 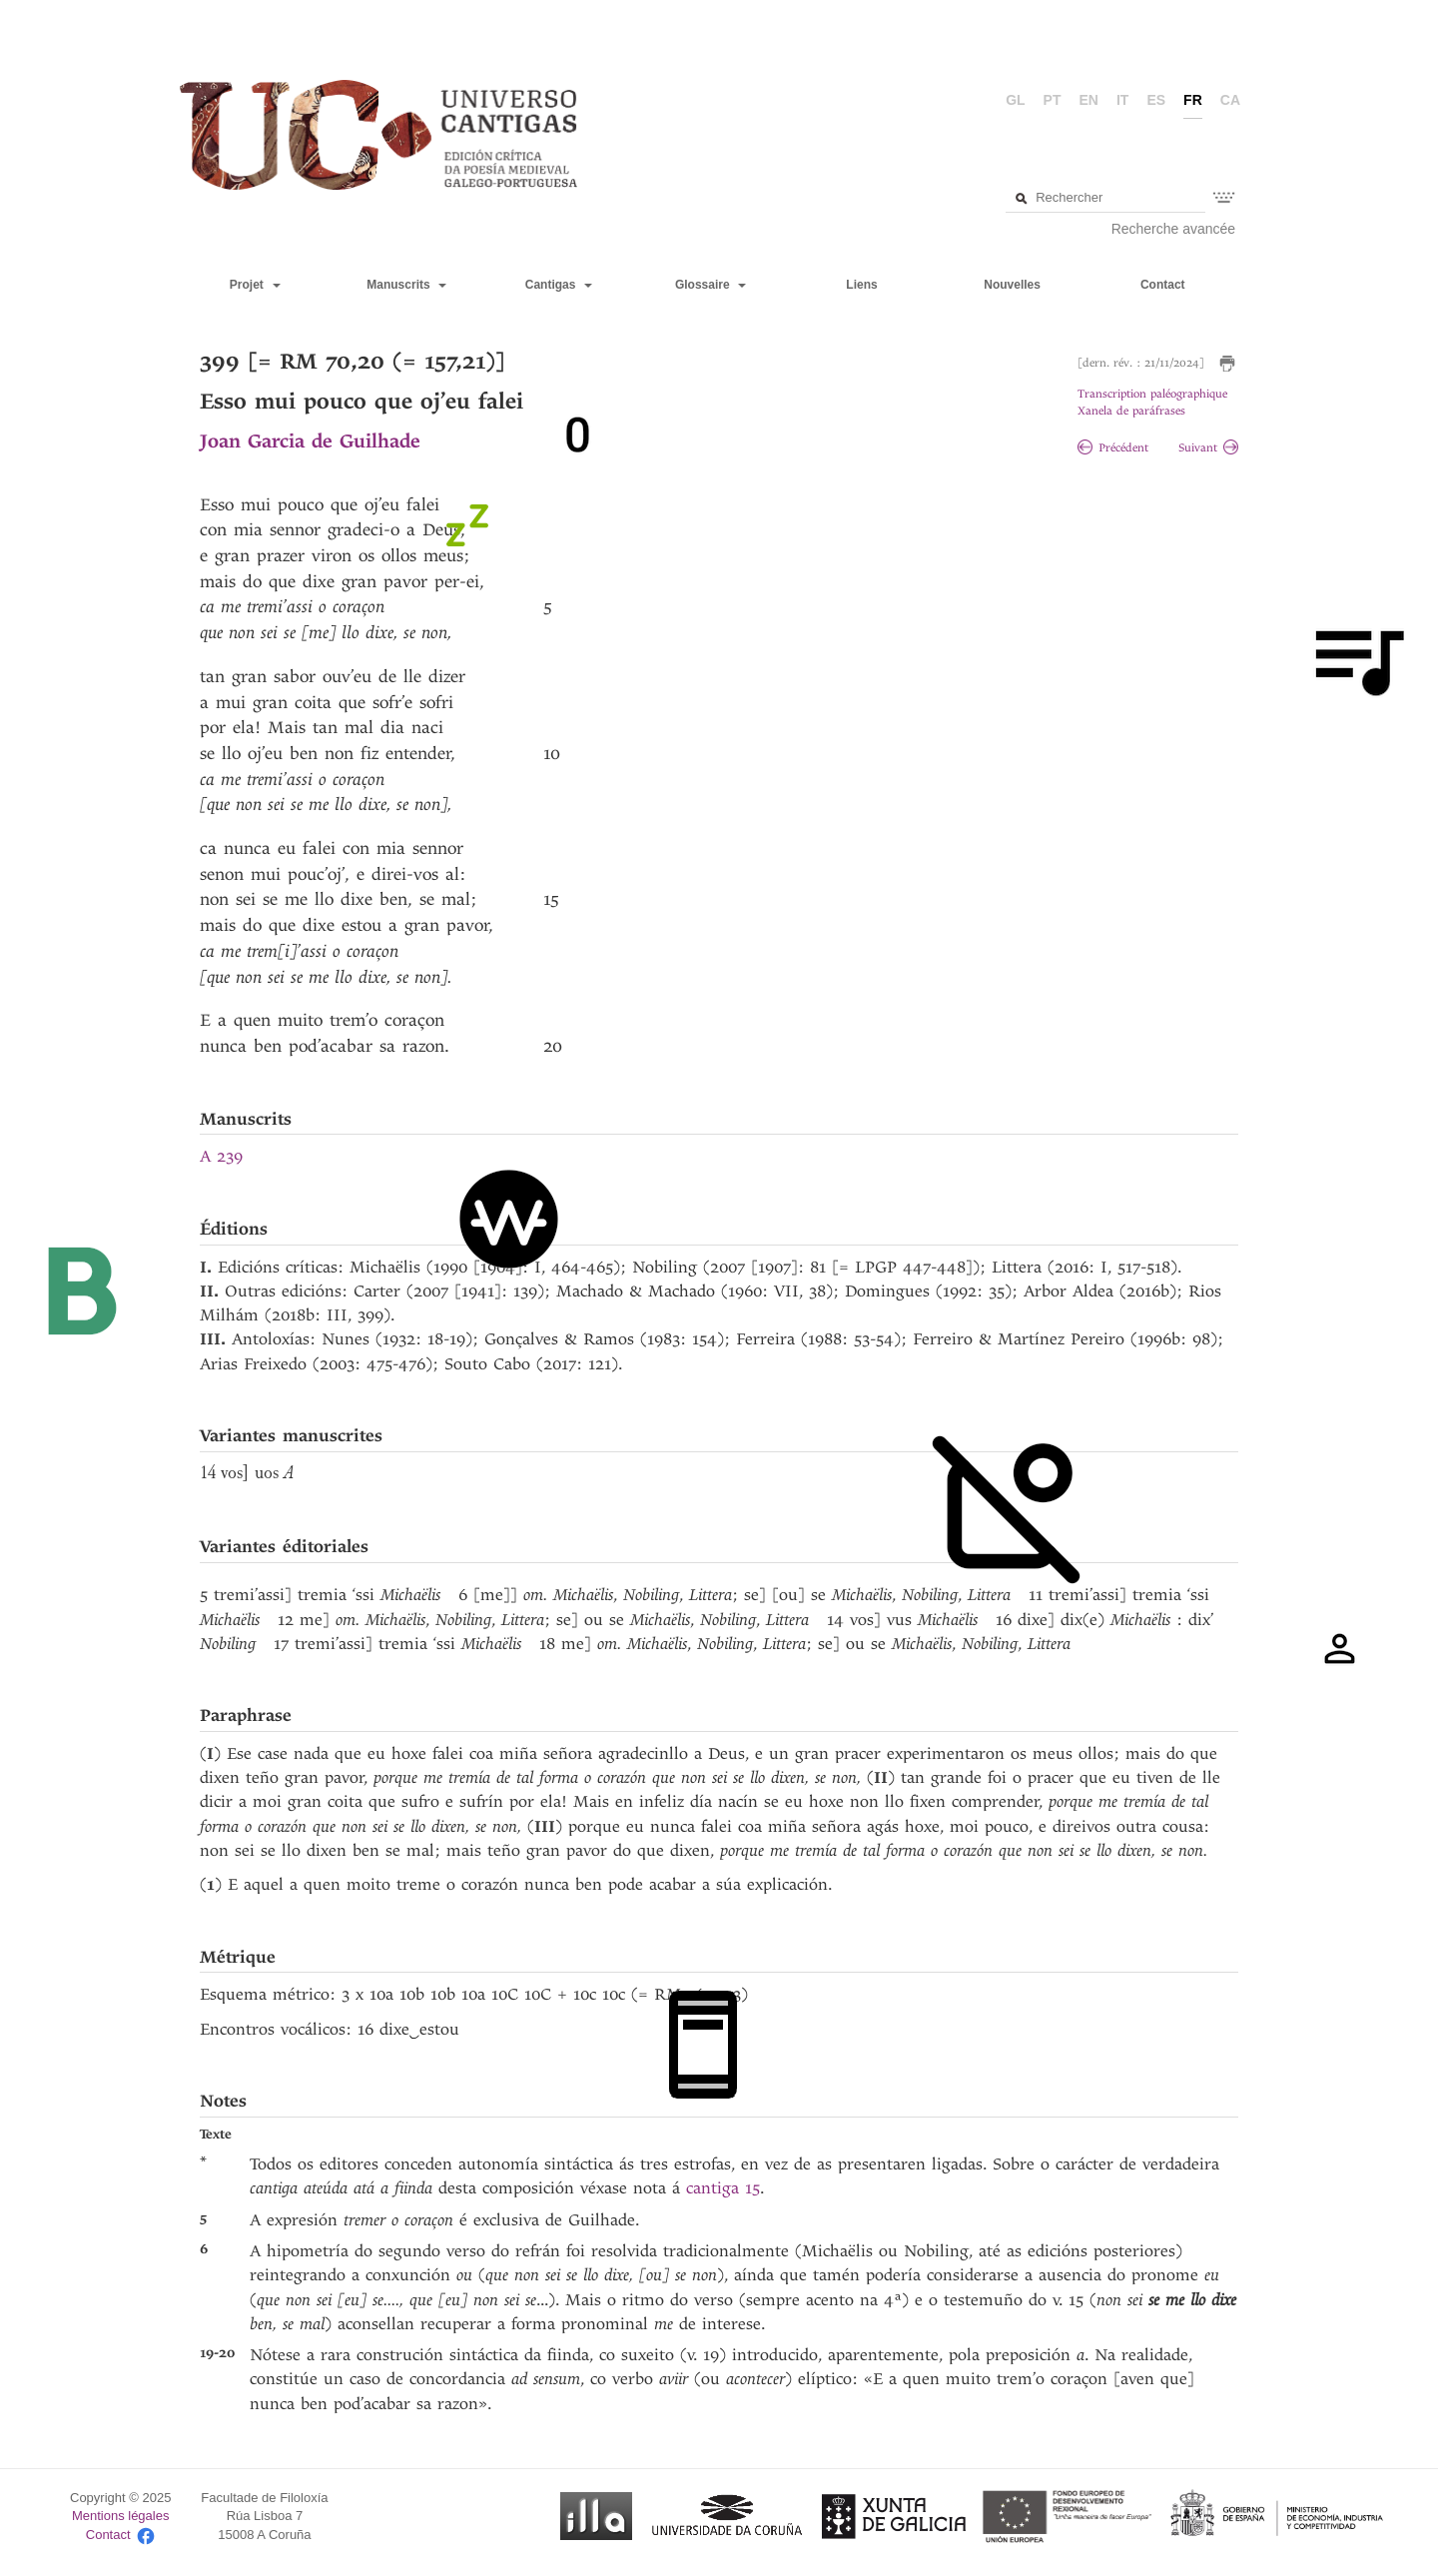 What do you see at coordinates (508, 1219) in the screenshot?
I see `select Korean won as currency` at bounding box center [508, 1219].